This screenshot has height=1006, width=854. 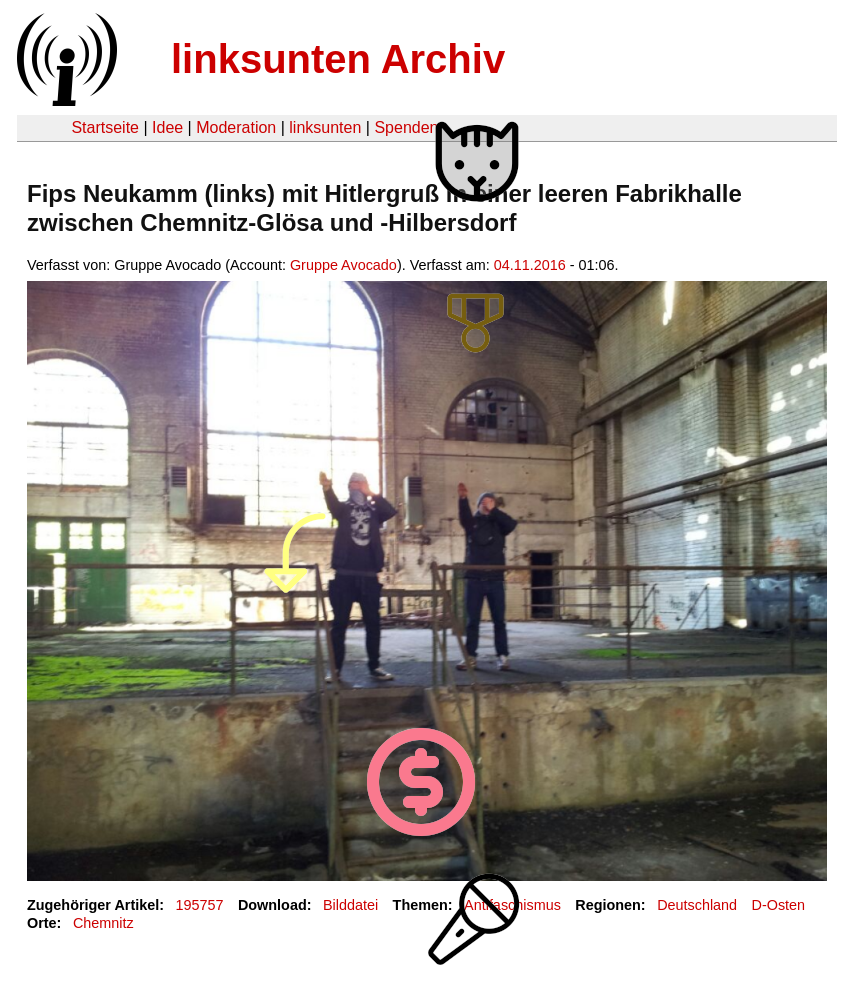 What do you see at coordinates (475, 319) in the screenshot?
I see `view achievements or awards` at bounding box center [475, 319].